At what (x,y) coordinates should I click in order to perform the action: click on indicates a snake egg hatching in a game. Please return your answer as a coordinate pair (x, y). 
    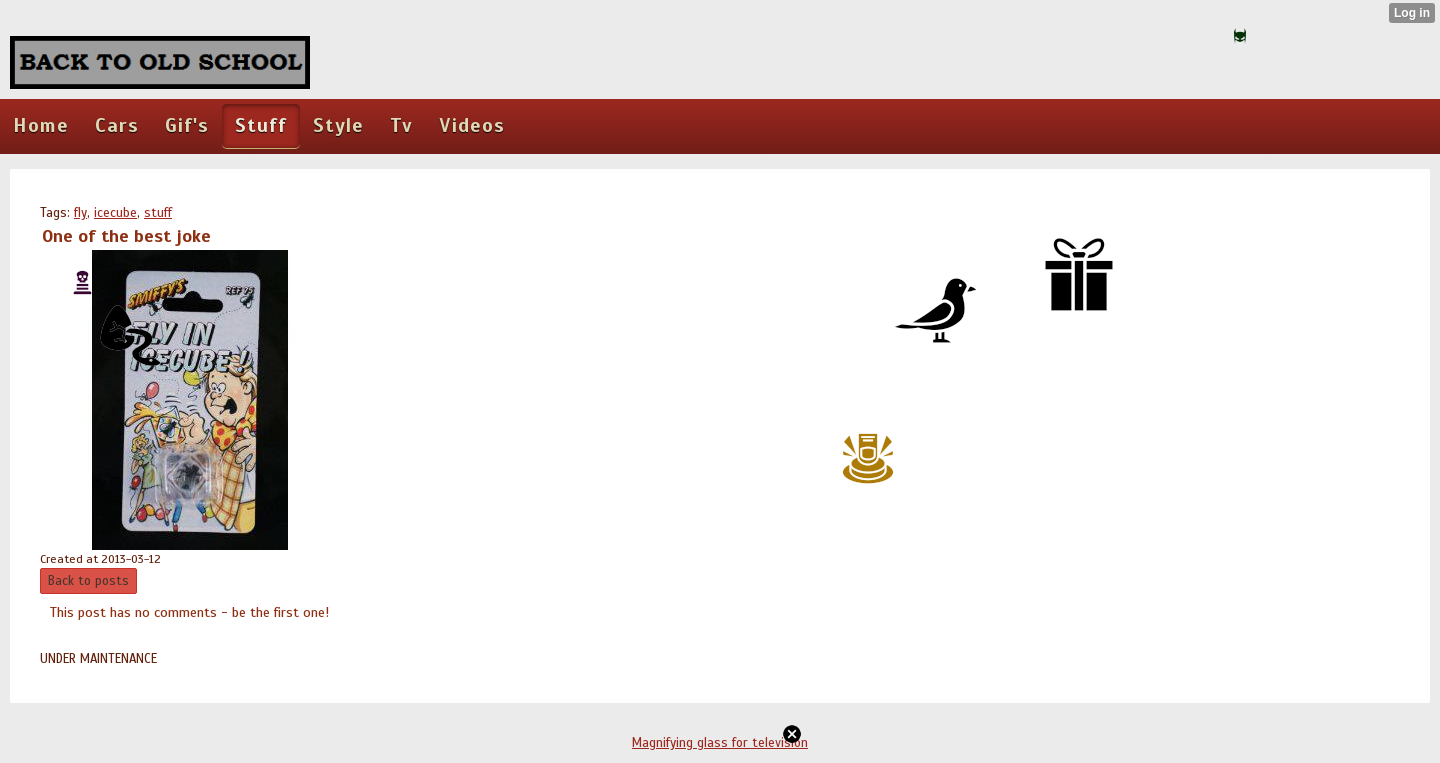
    Looking at the image, I should click on (130, 335).